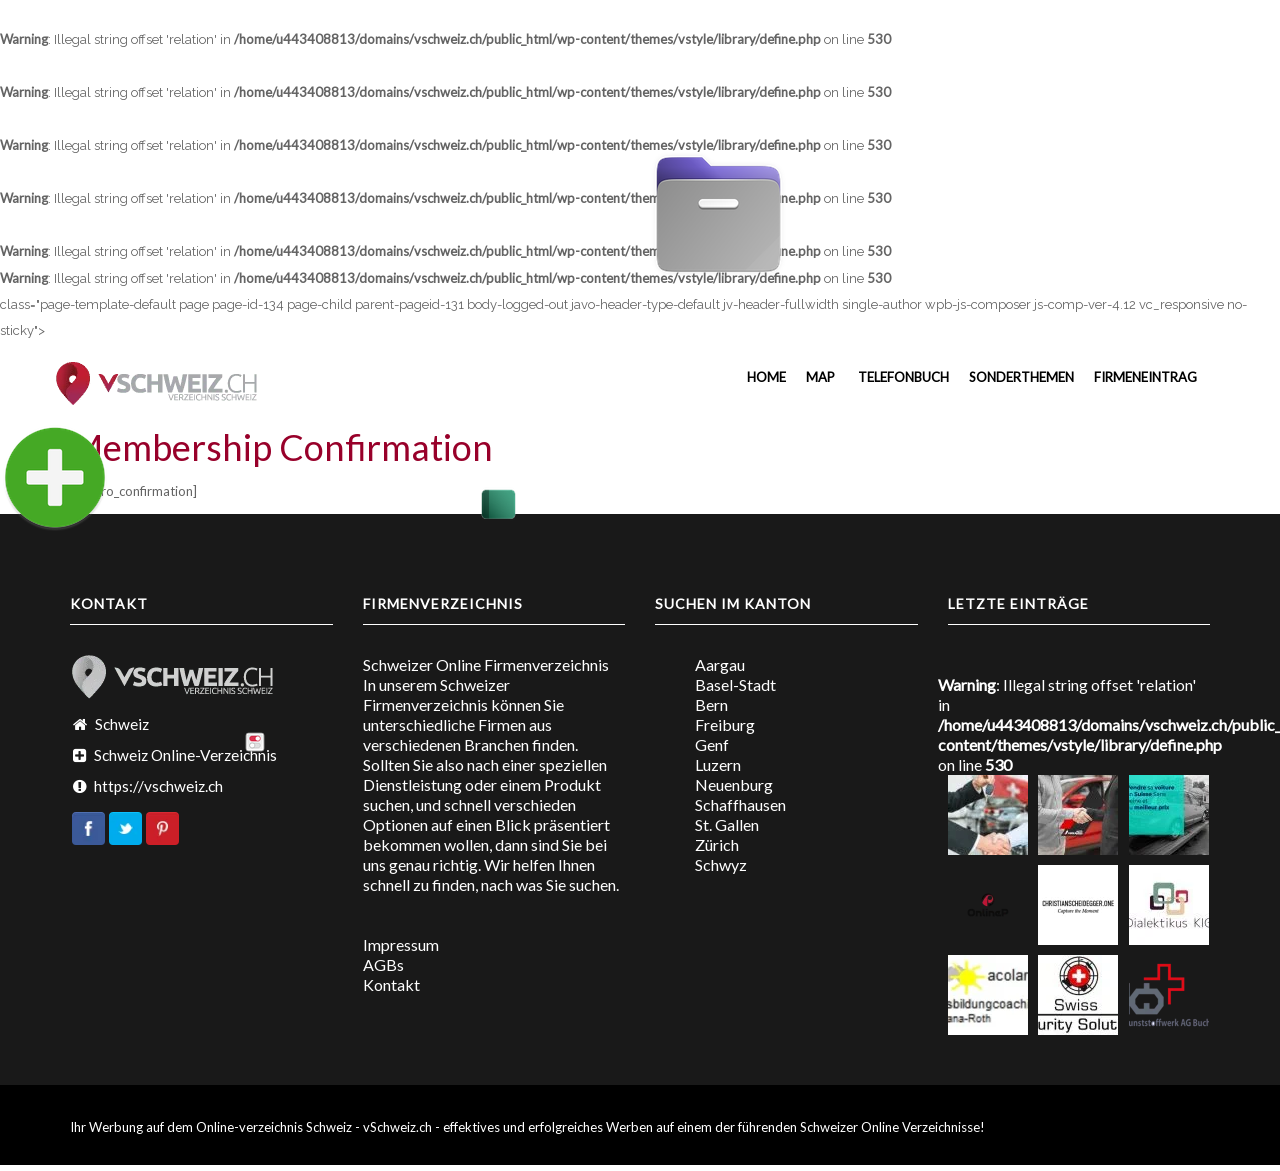 Image resolution: width=1280 pixels, height=1171 pixels. Describe the element at coordinates (55, 479) in the screenshot. I see `add a new item to the list` at that location.